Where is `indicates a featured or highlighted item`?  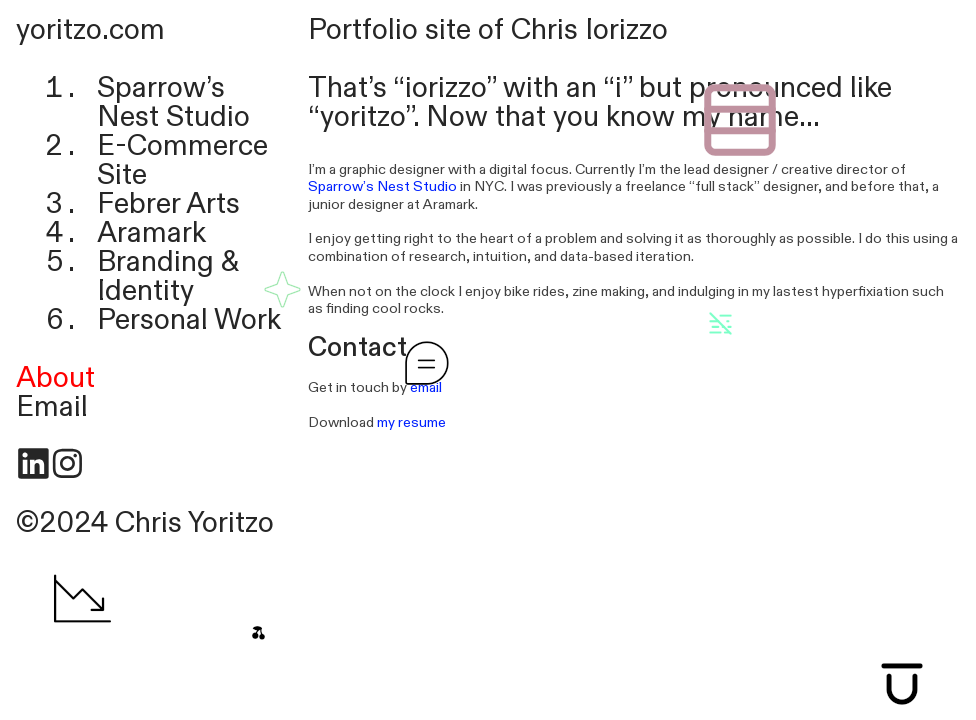 indicates a featured or highlighted item is located at coordinates (282, 289).